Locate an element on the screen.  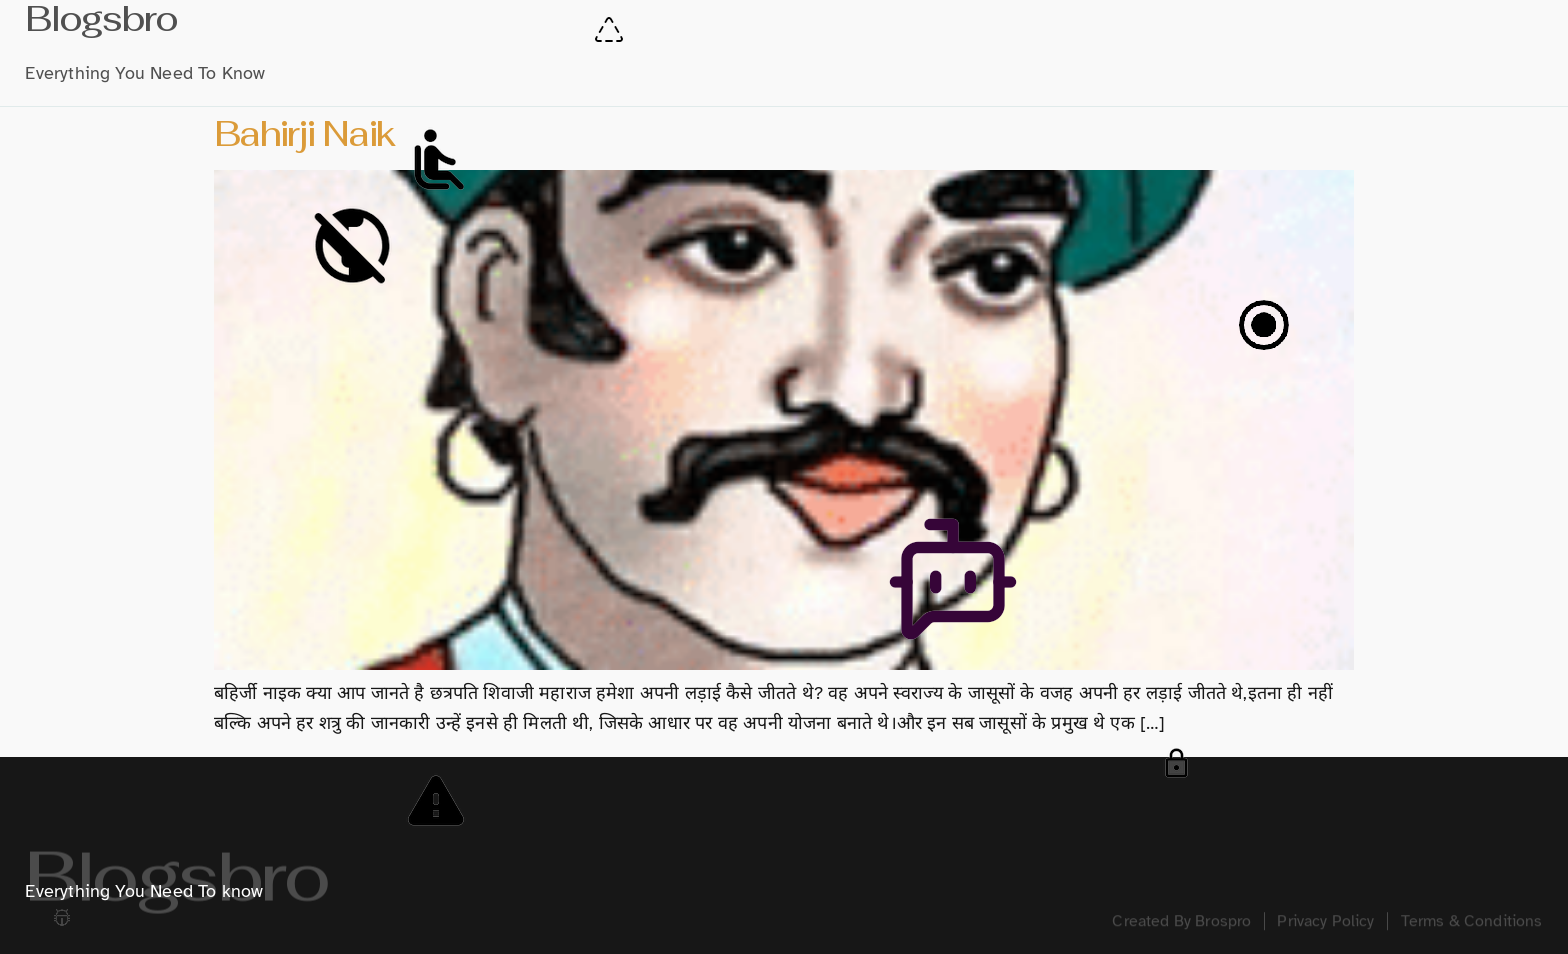
indicates seat recline is available is located at coordinates (440, 161).